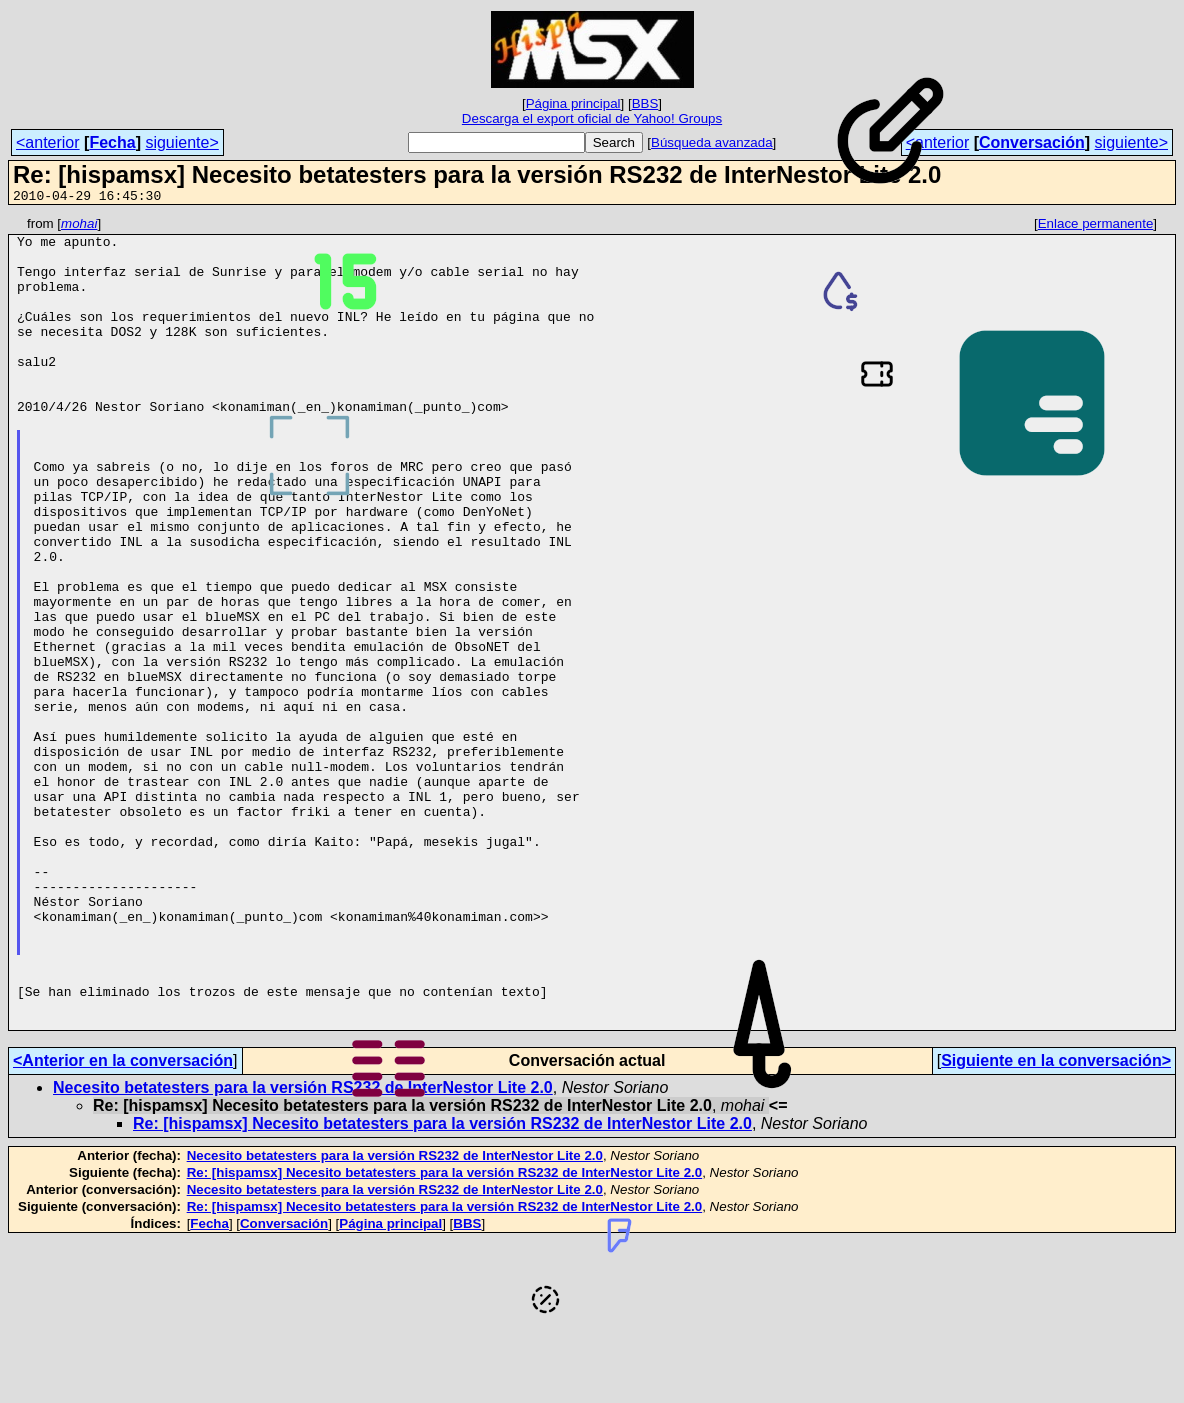 The image size is (1184, 1403). I want to click on edit your profile or settings, so click(890, 130).